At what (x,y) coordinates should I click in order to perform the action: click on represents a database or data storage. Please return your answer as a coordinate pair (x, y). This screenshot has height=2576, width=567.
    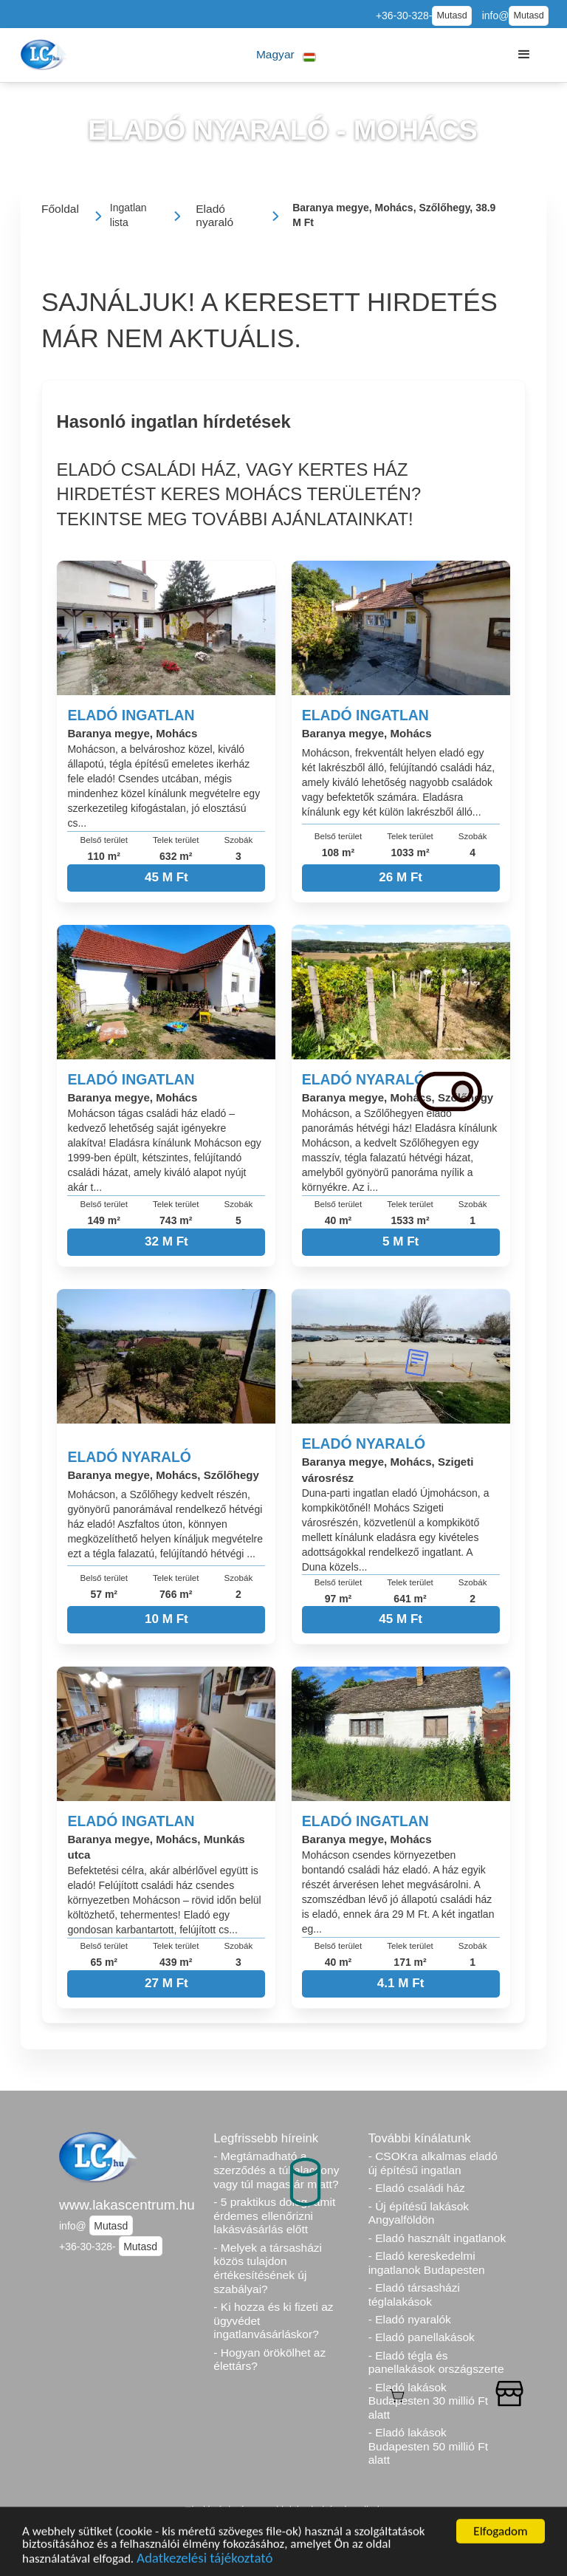
    Looking at the image, I should click on (305, 2182).